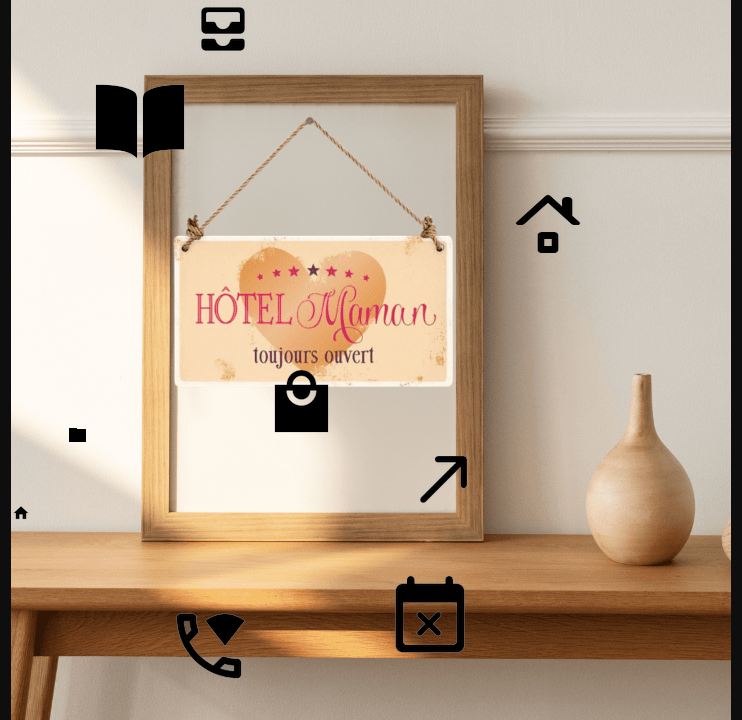 The height and width of the screenshot is (720, 742). Describe the element at coordinates (209, 646) in the screenshot. I see `enable wifi calling feature` at that location.